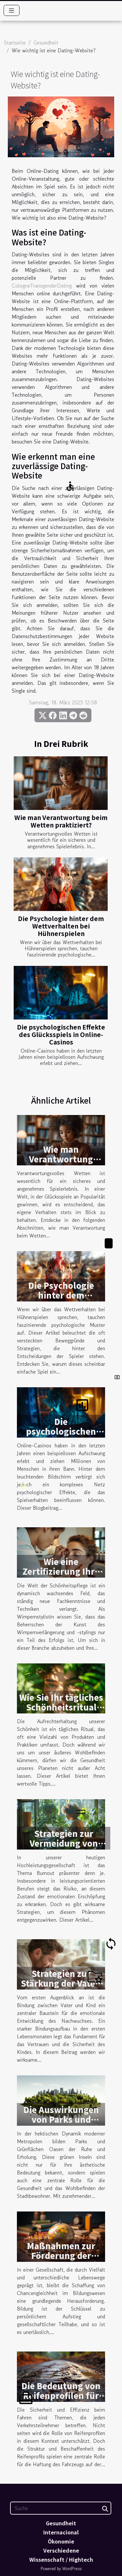  I want to click on switch to portrait orientation, so click(109, 1243).